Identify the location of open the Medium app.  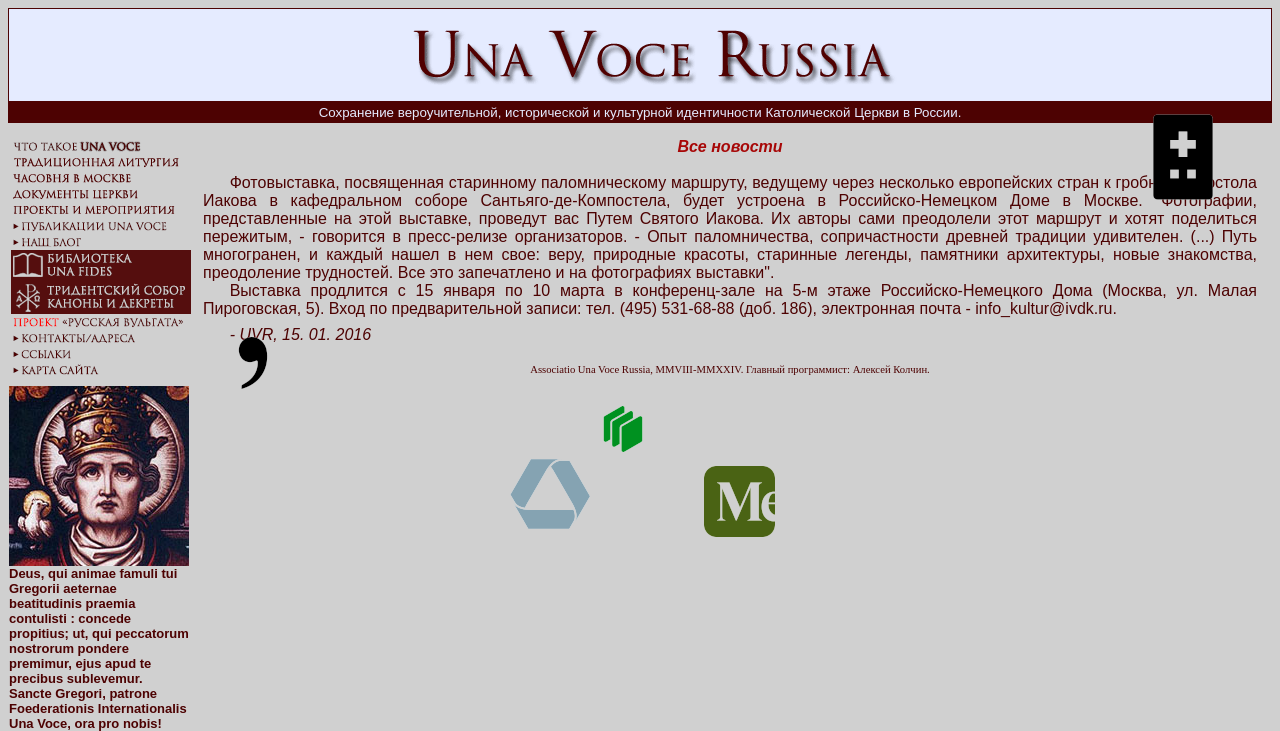
(739, 501).